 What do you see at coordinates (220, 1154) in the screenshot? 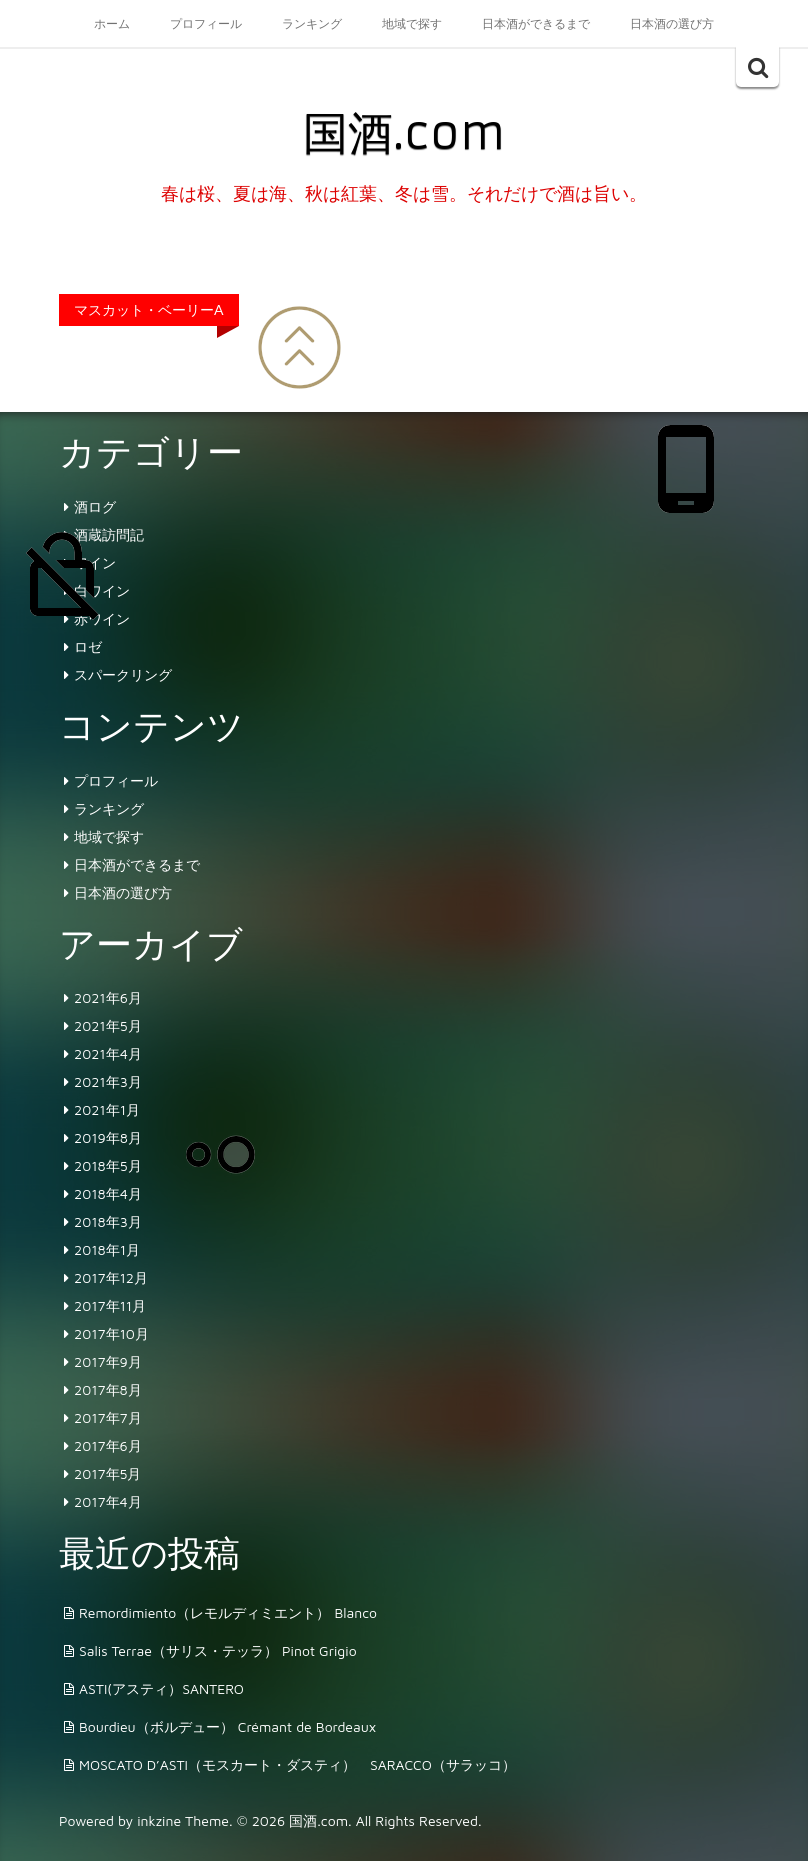
I see `toggle HDR strong mode for photos` at bounding box center [220, 1154].